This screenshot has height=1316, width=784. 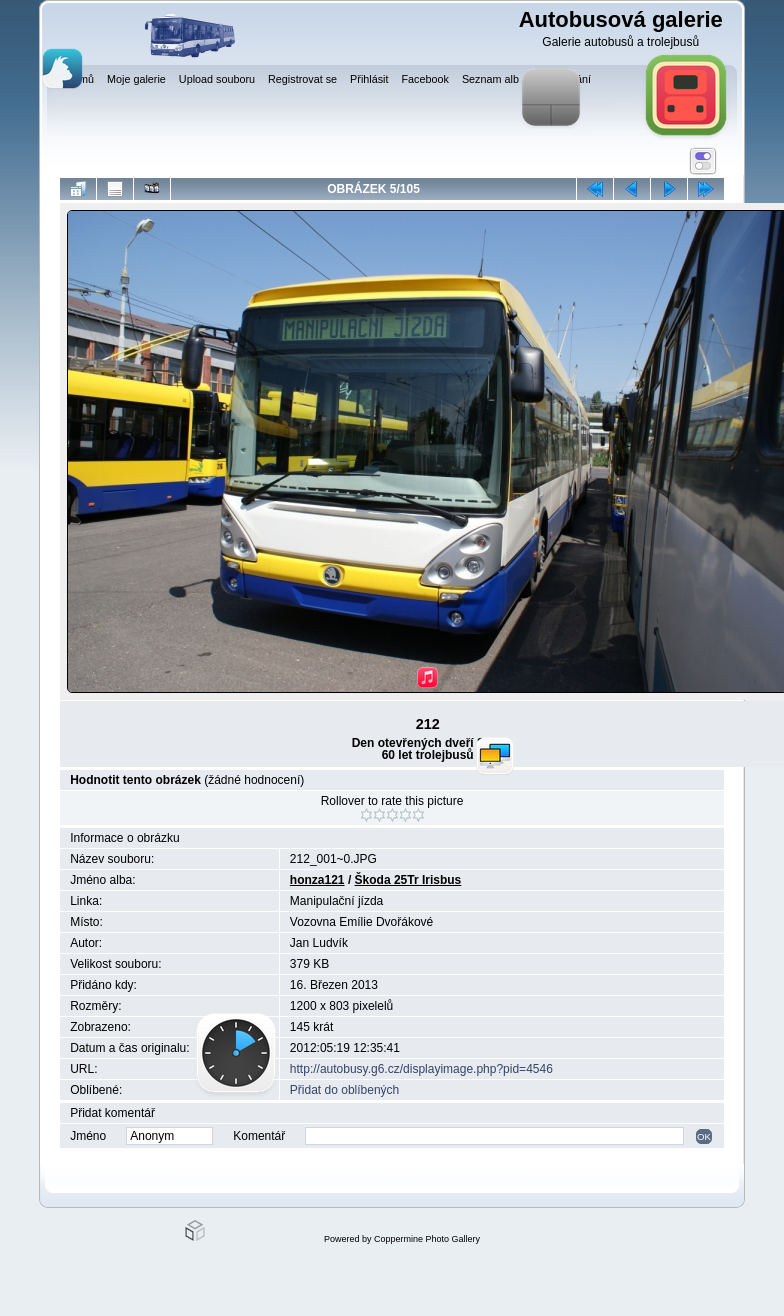 What do you see at coordinates (427, 677) in the screenshot?
I see `open the gnome music app` at bounding box center [427, 677].